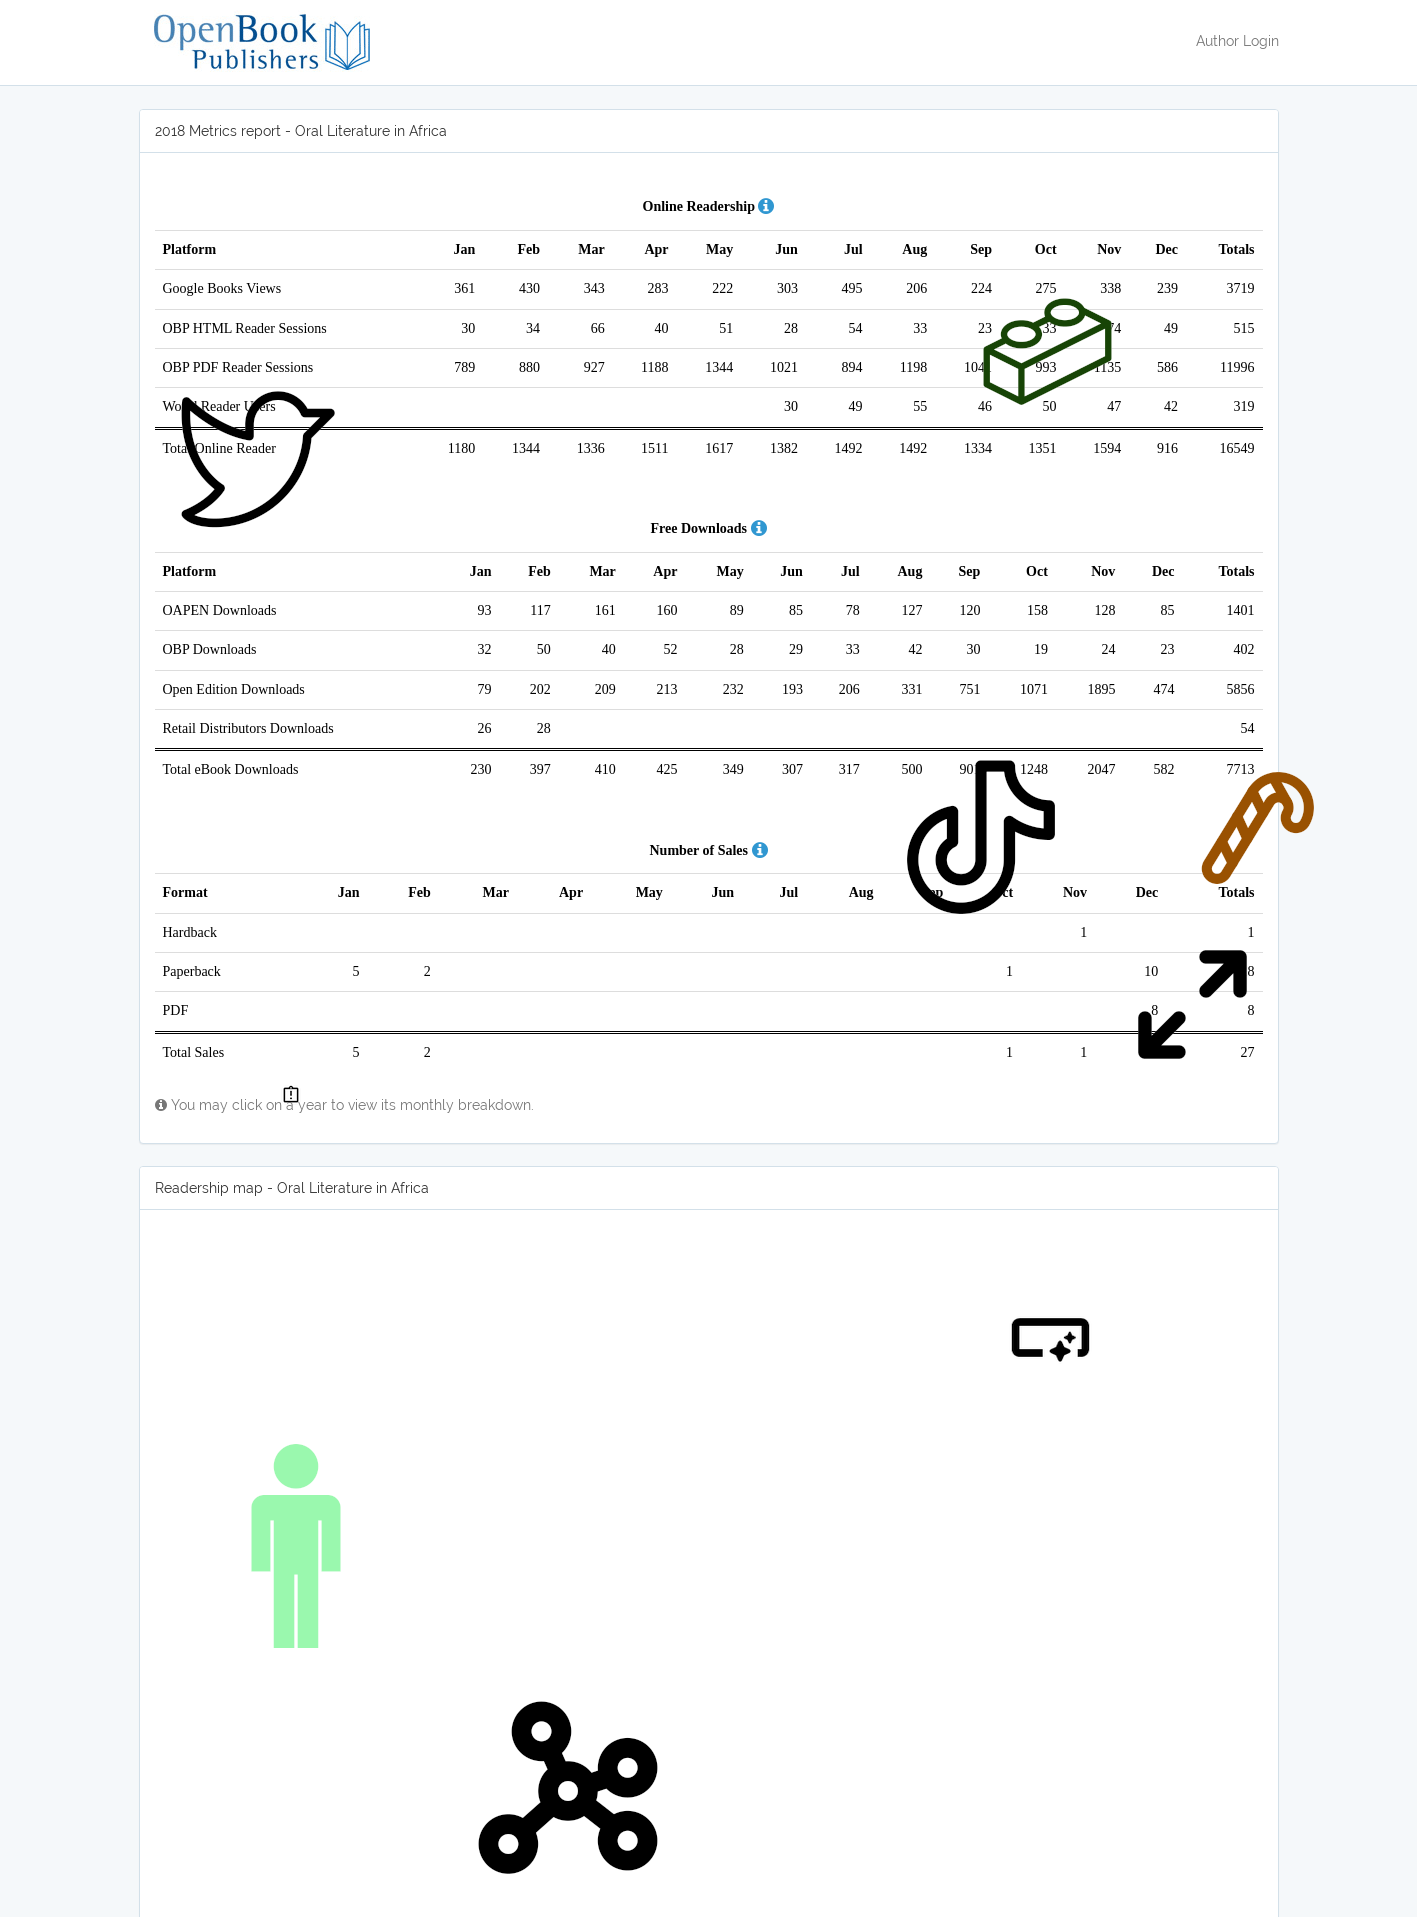 The width and height of the screenshot is (1417, 1917). Describe the element at coordinates (249, 453) in the screenshot. I see `share to twitter` at that location.